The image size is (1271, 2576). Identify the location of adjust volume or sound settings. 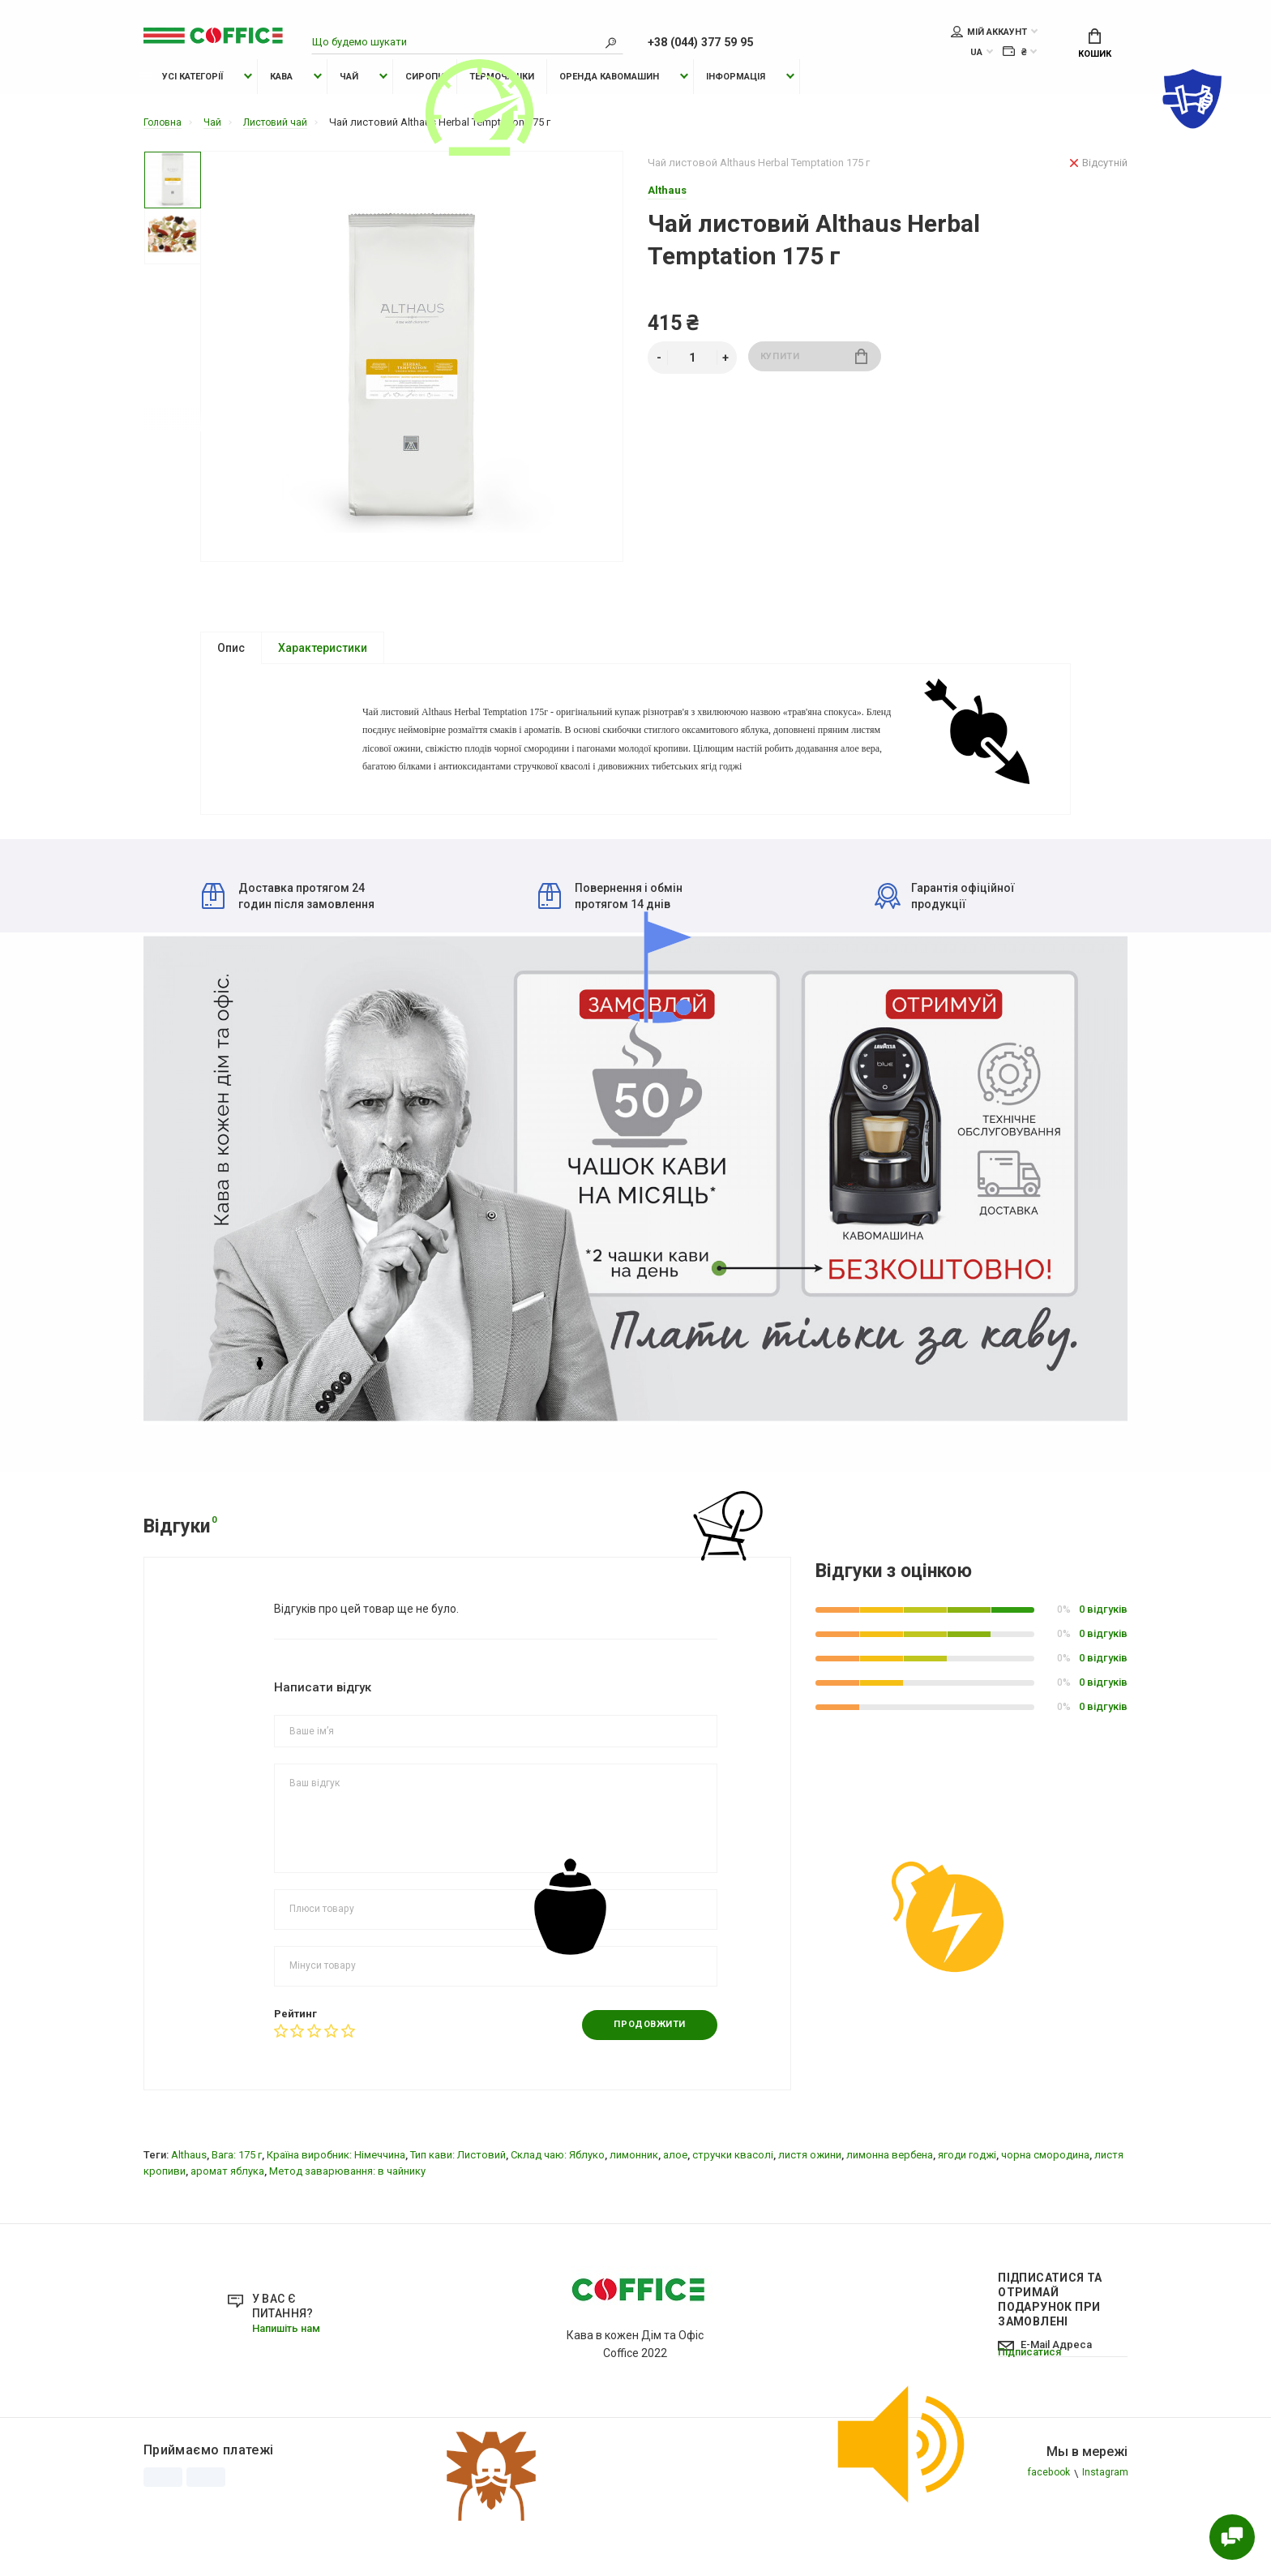
(901, 2444).